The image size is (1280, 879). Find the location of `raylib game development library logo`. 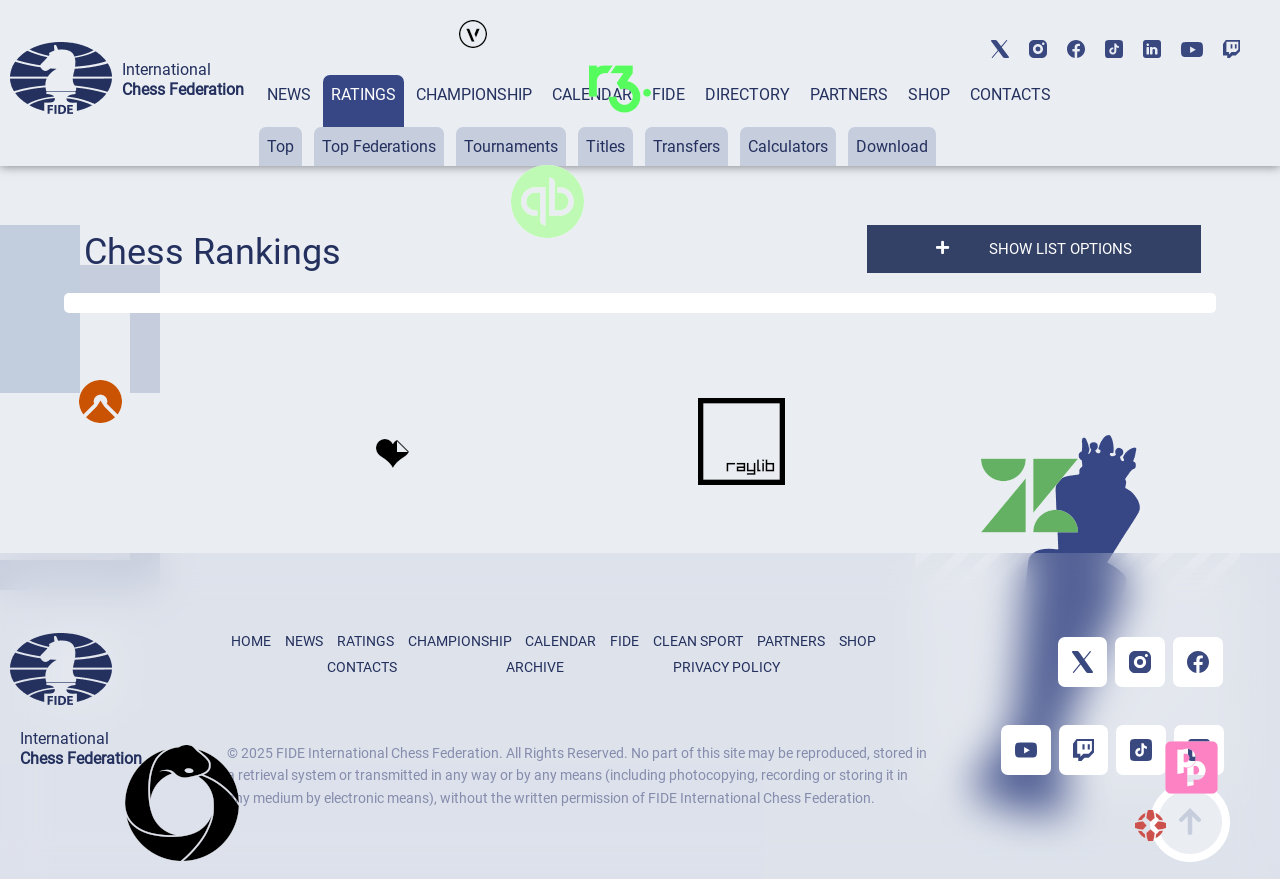

raylib game development library logo is located at coordinates (741, 441).